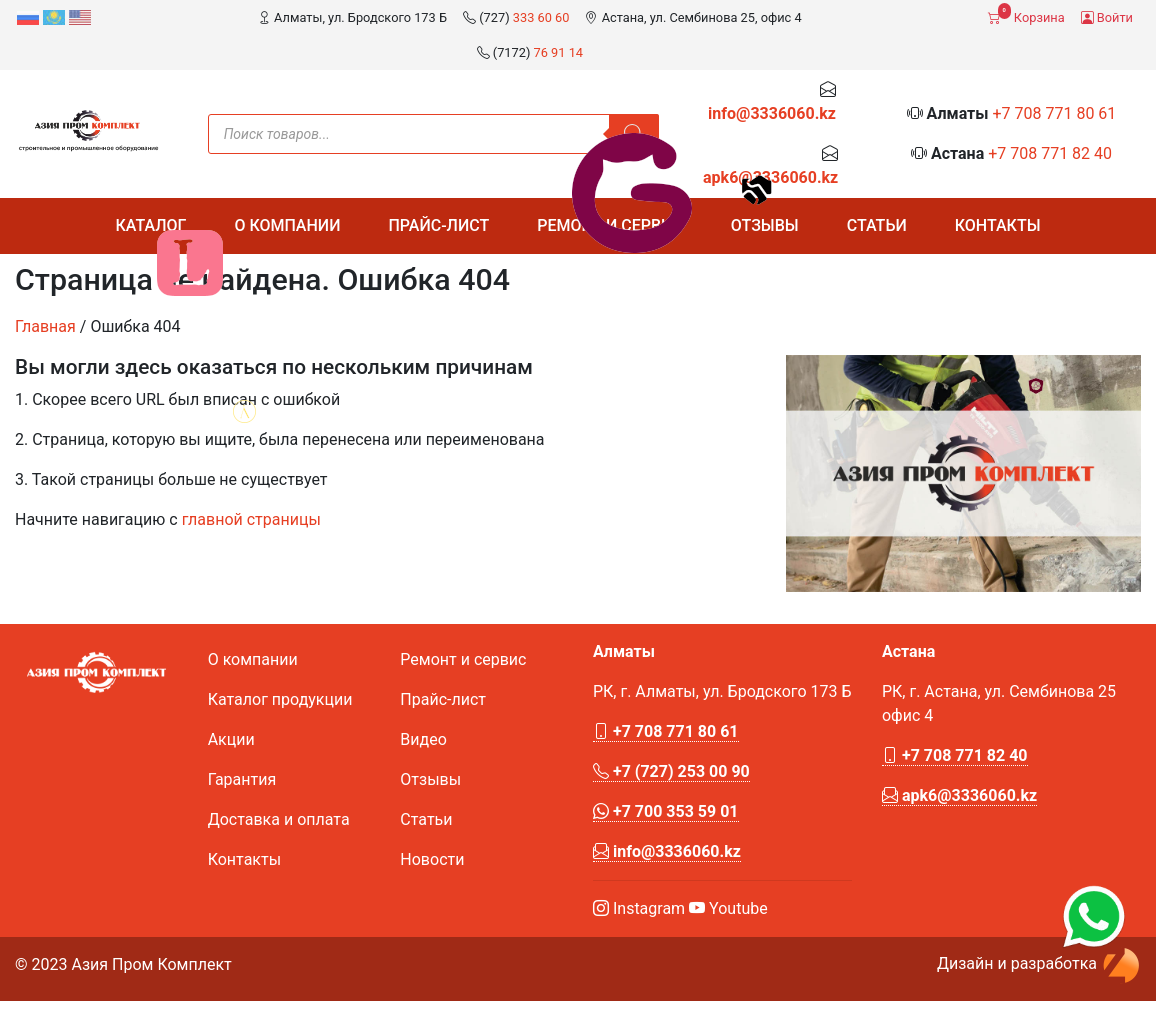  I want to click on indicates a partnership or collaboration, so click(757, 189).